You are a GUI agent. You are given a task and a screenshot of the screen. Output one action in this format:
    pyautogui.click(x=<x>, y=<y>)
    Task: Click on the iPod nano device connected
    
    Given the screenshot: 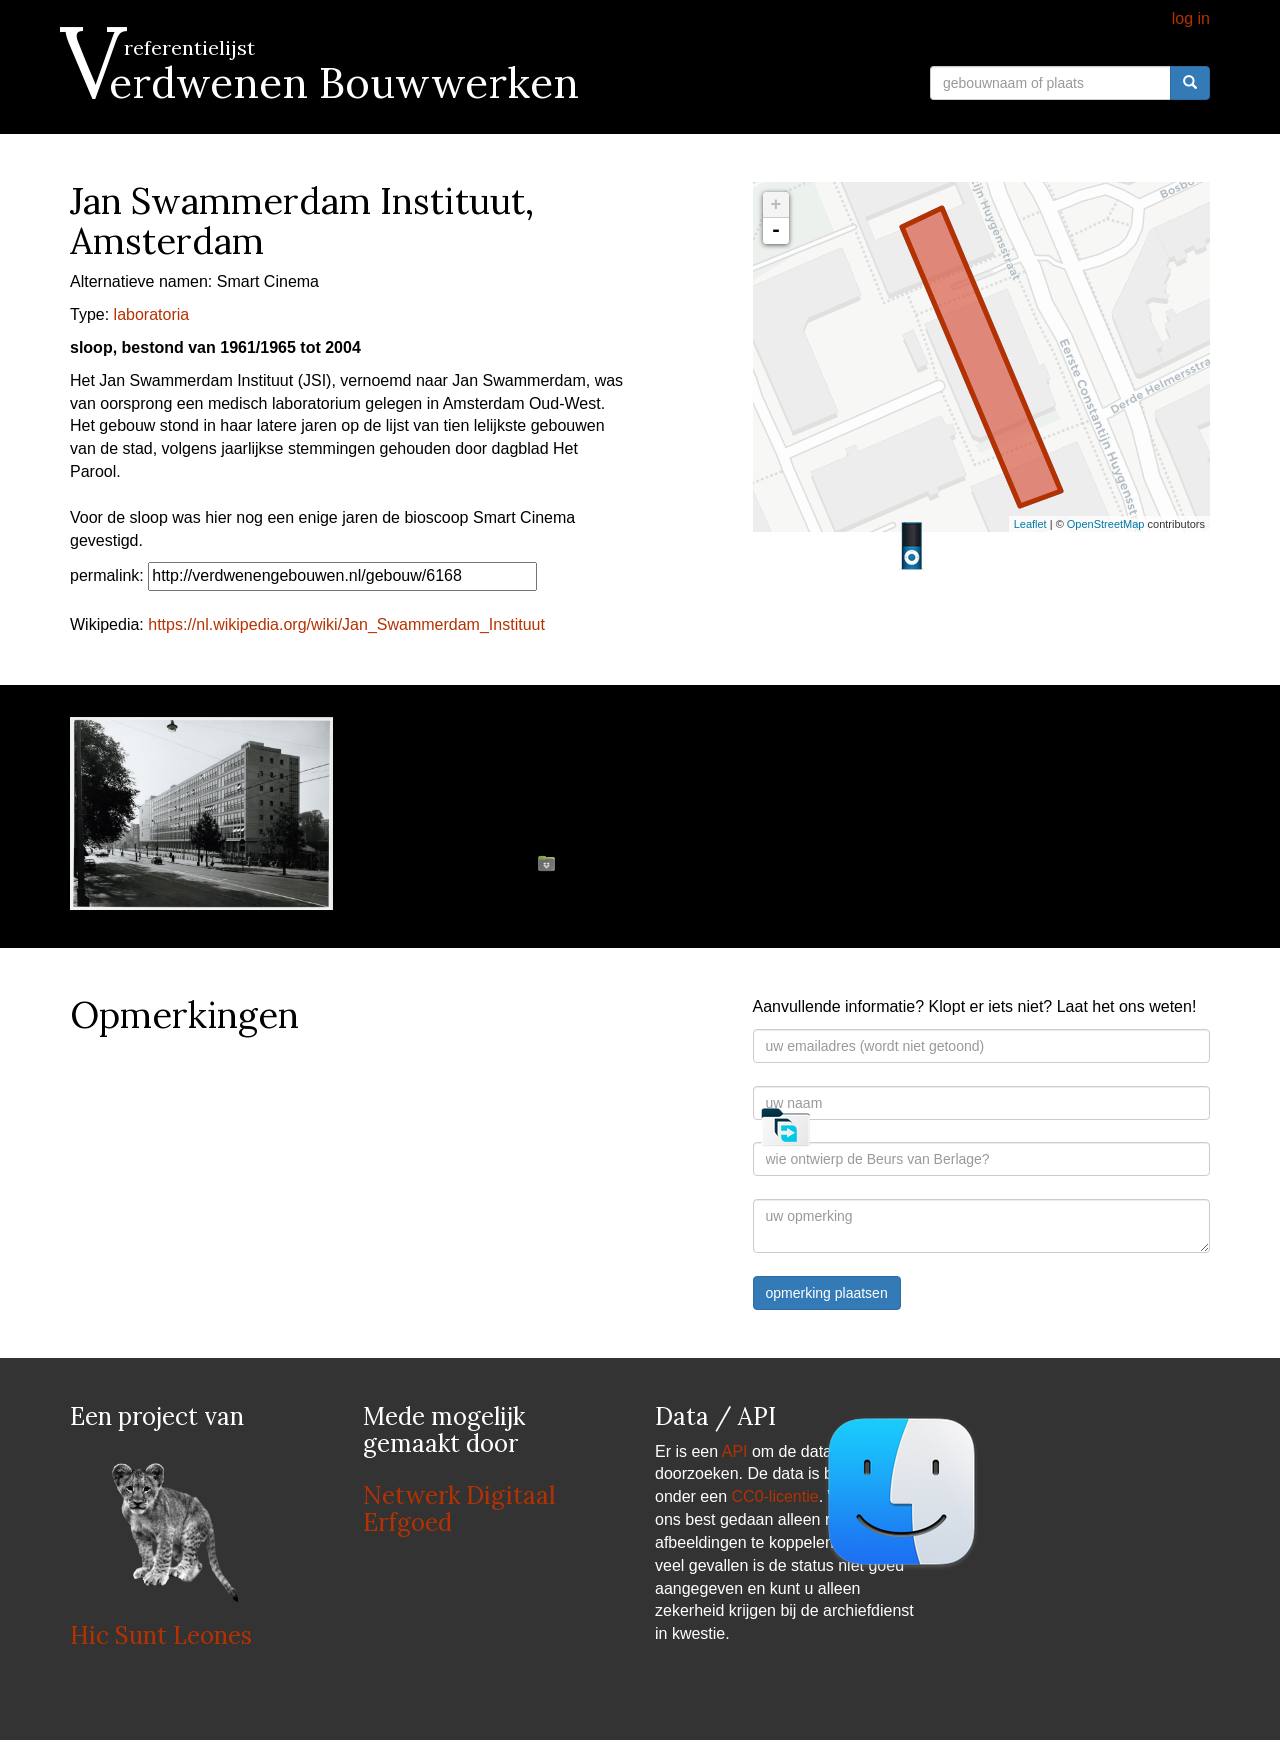 What is the action you would take?
    pyautogui.click(x=911, y=546)
    